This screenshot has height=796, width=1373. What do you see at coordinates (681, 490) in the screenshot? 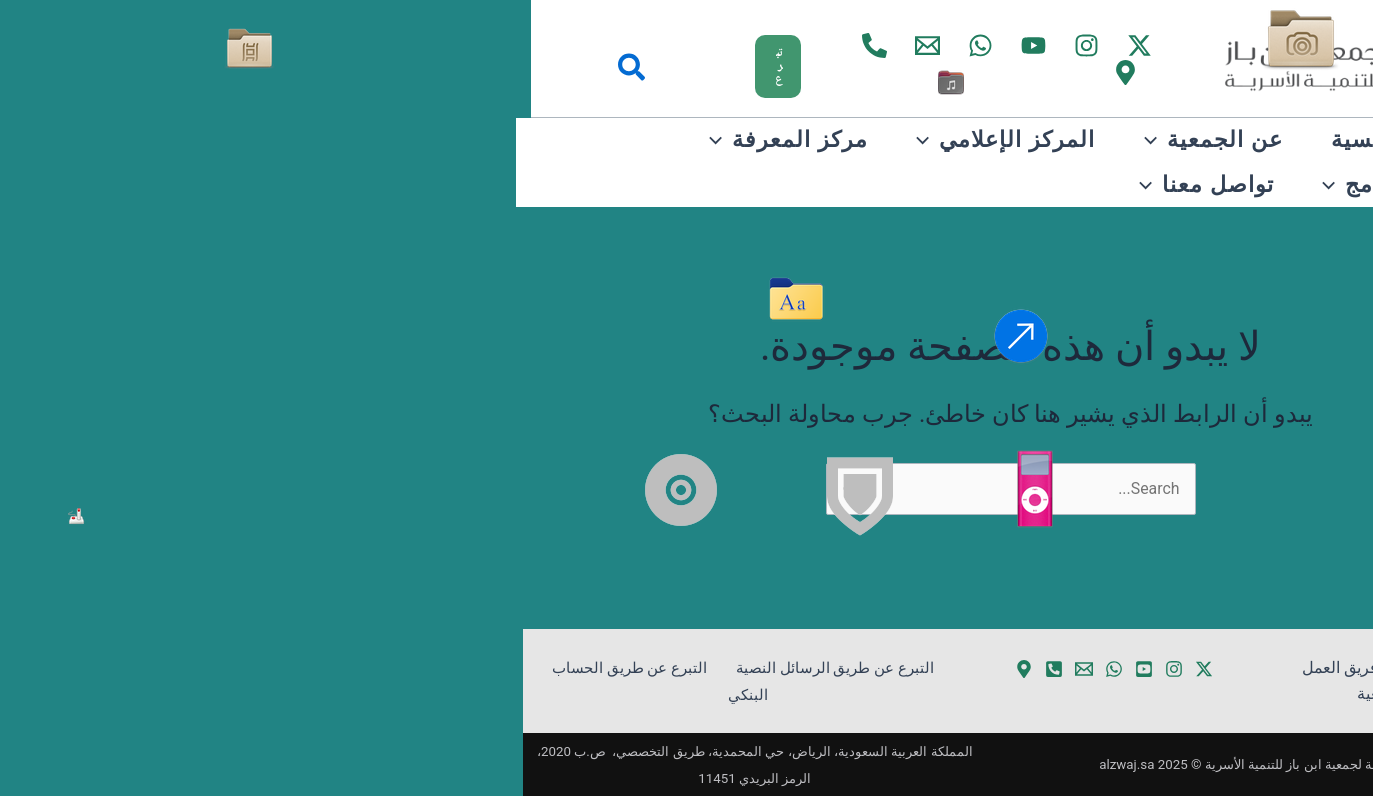
I see `access DVD or optical disc drive` at bounding box center [681, 490].